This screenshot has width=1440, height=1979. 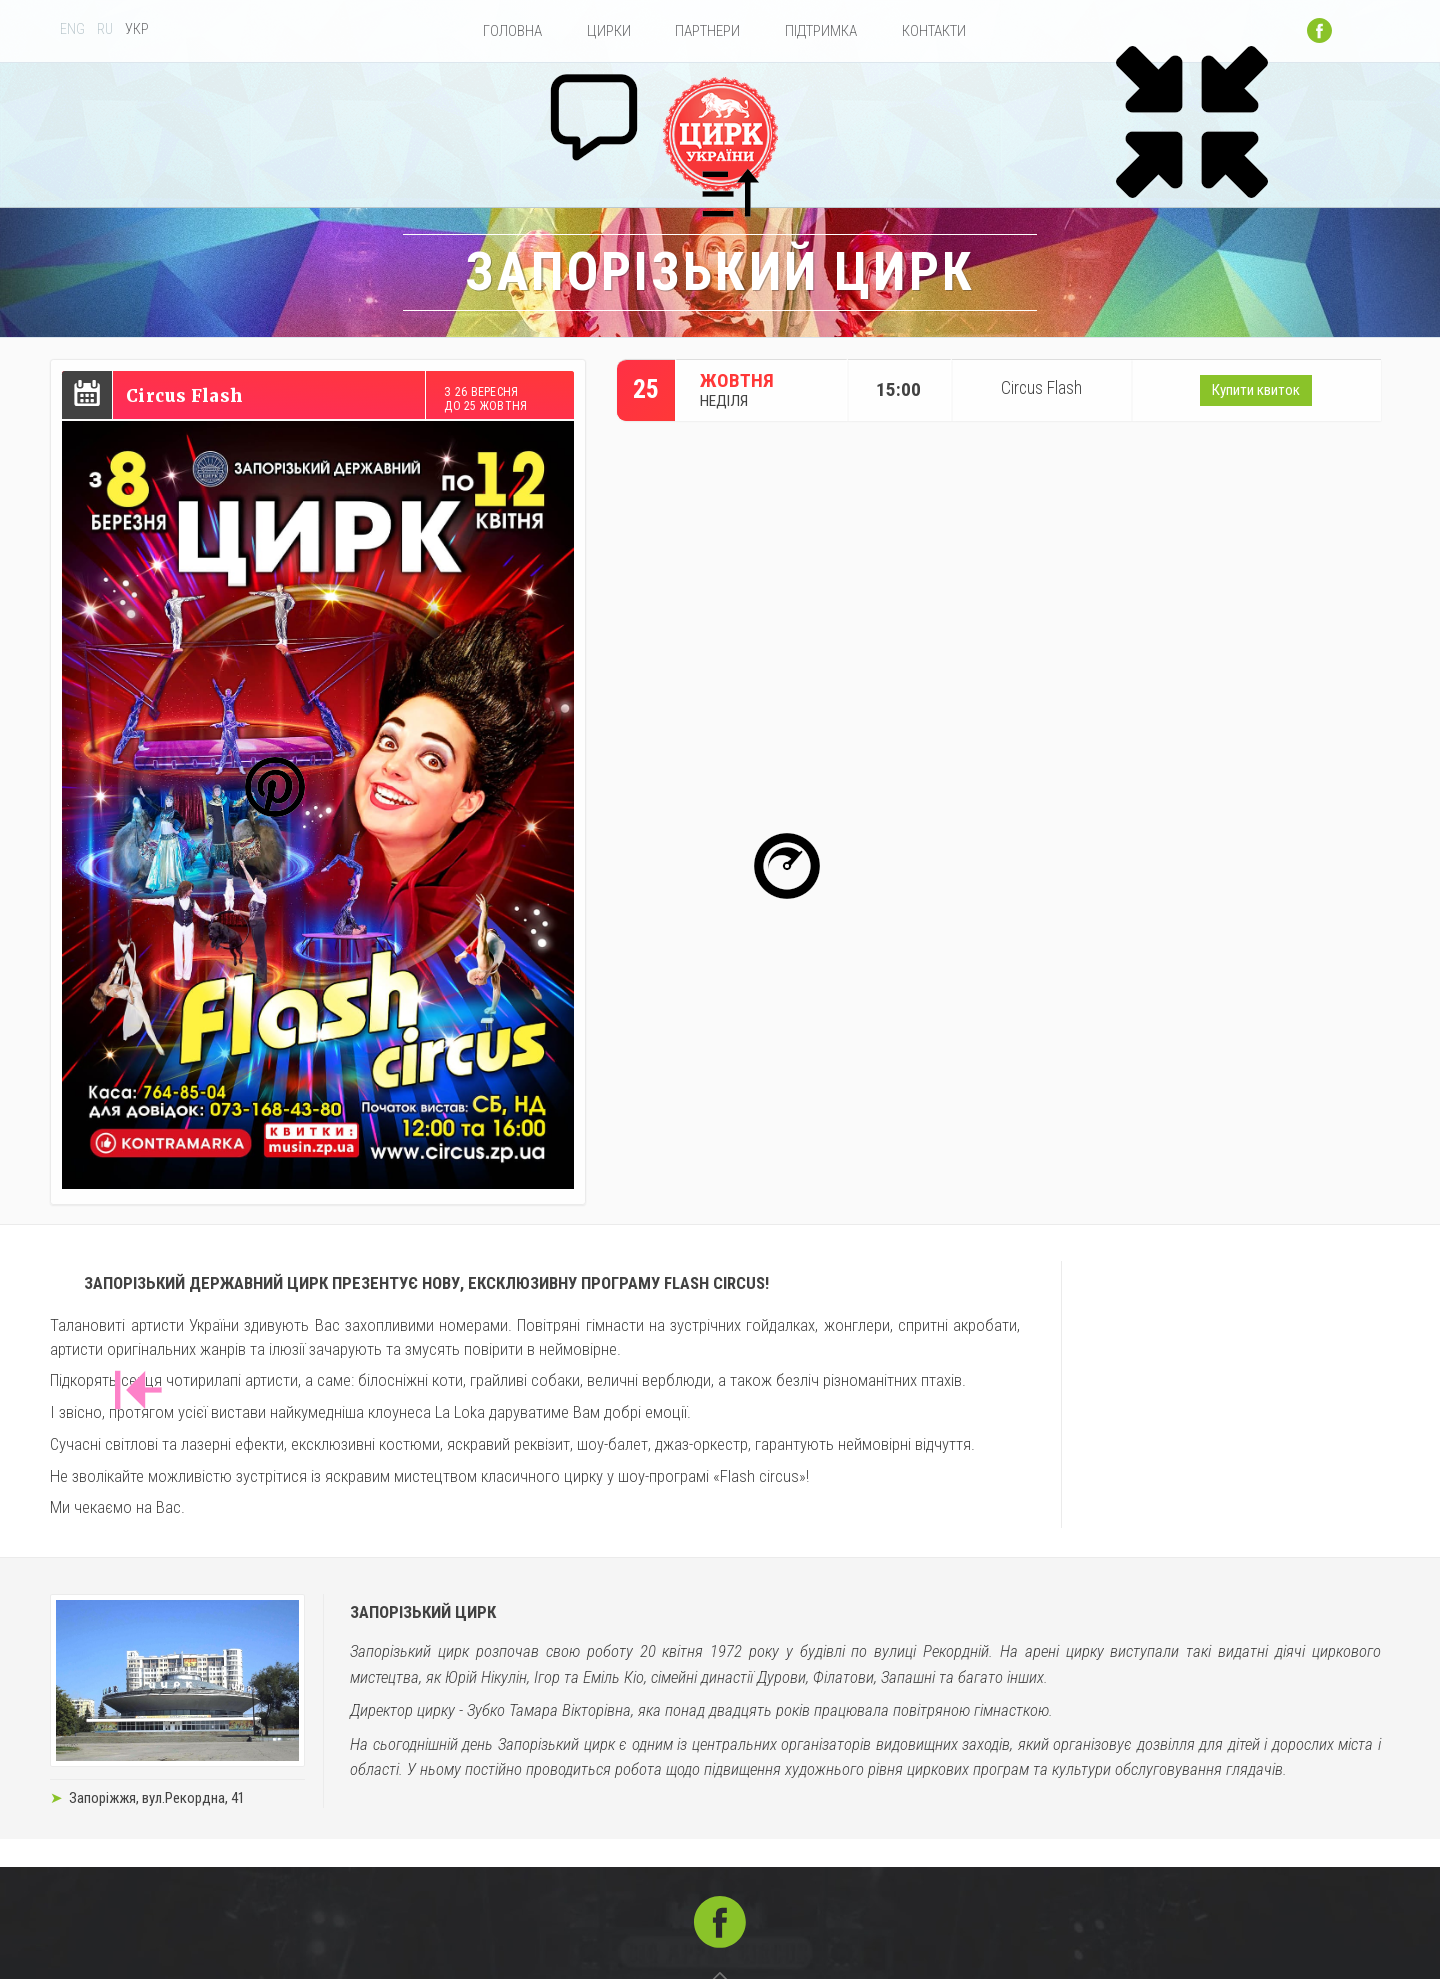 I want to click on open Pinterest app, so click(x=275, y=787).